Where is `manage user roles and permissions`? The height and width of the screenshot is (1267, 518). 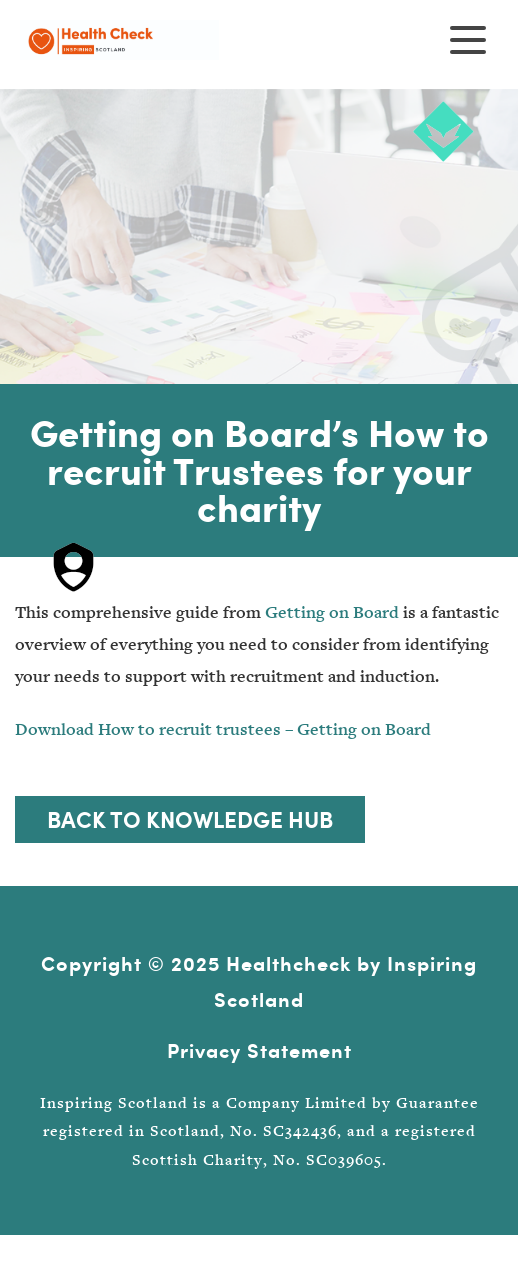
manage user roles and permissions is located at coordinates (73, 567).